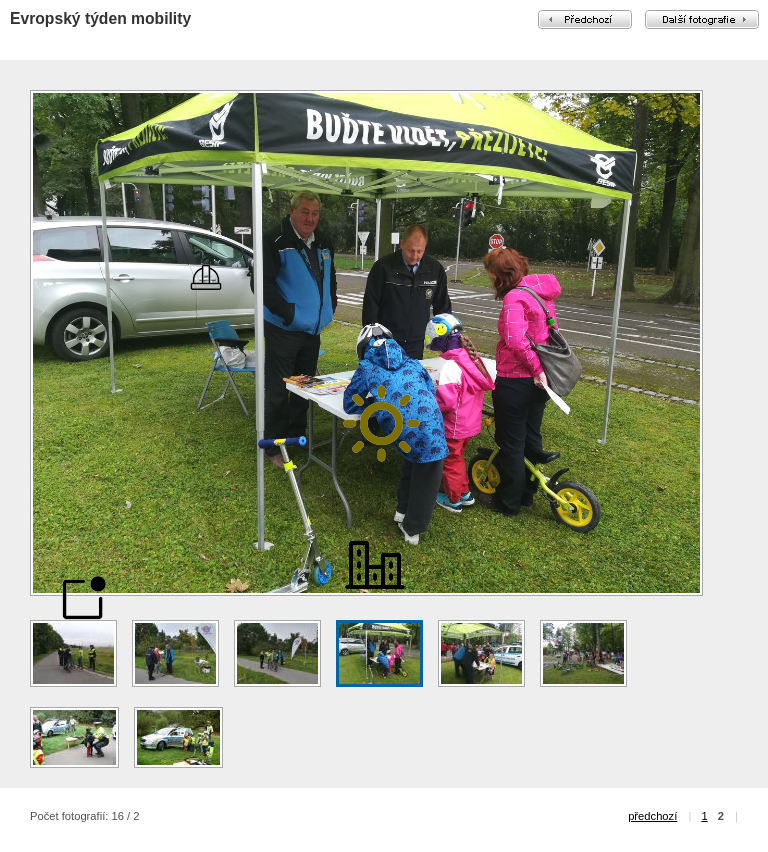  What do you see at coordinates (381, 423) in the screenshot?
I see `toggle light mode or theme` at bounding box center [381, 423].